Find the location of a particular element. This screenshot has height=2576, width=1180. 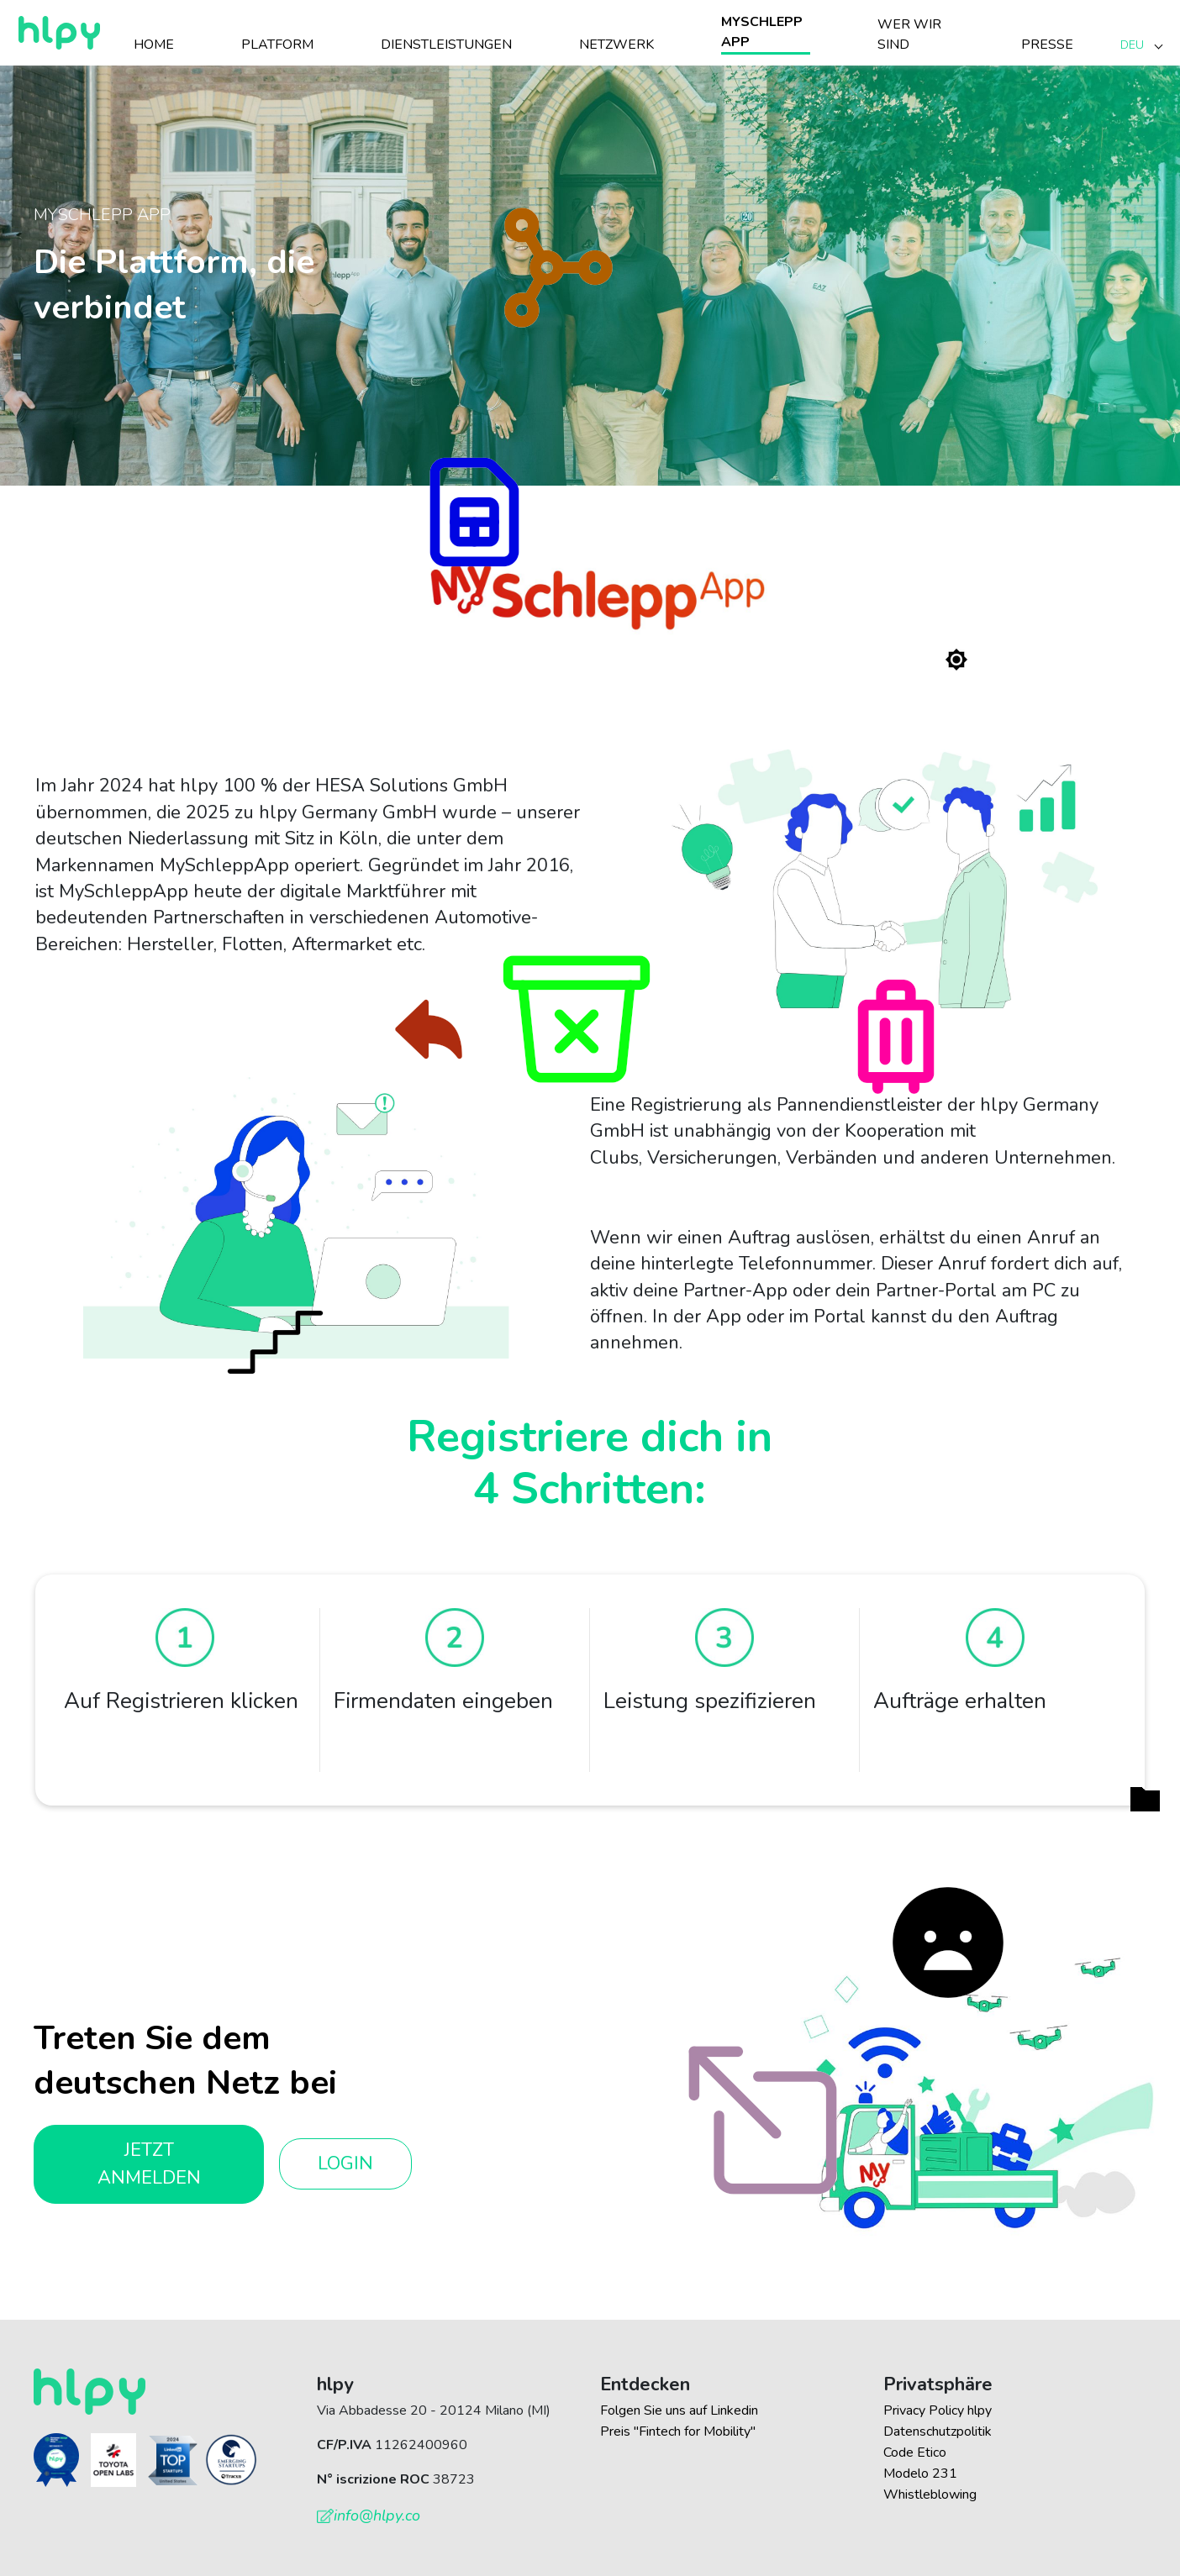

manage SIM card settings is located at coordinates (474, 512).